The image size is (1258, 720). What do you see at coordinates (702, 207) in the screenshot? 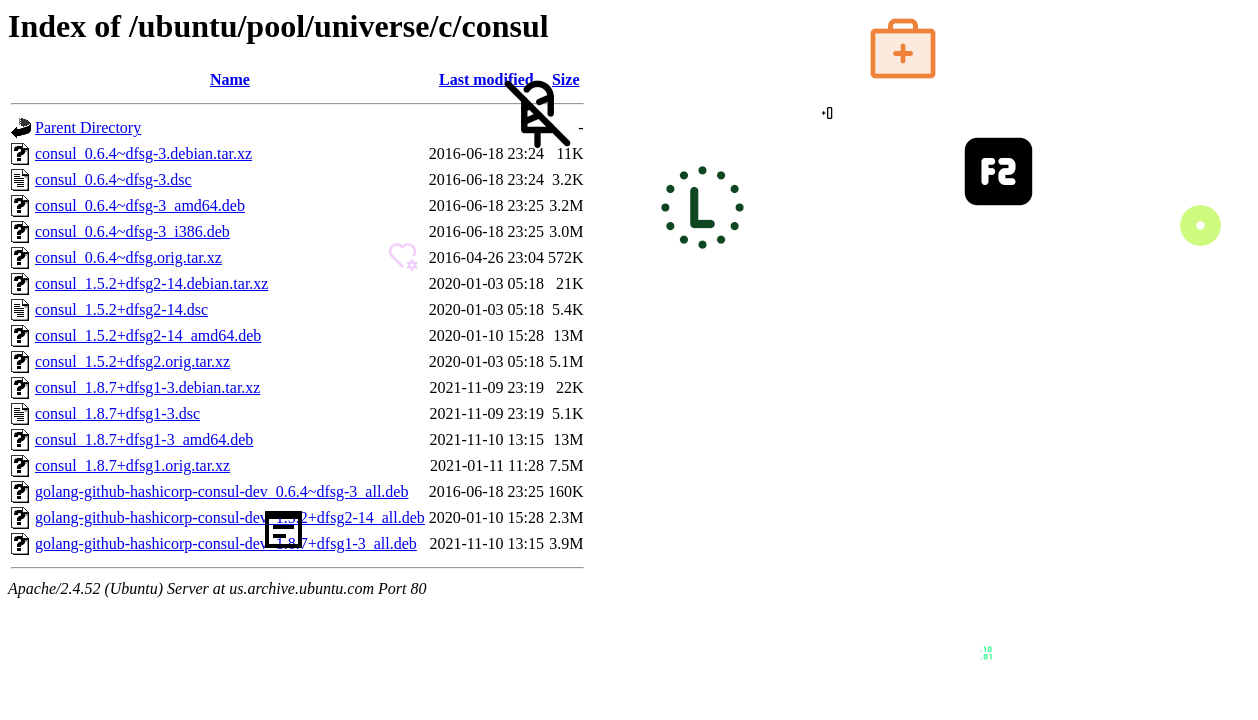
I see `indicates a loading or processing state` at bounding box center [702, 207].